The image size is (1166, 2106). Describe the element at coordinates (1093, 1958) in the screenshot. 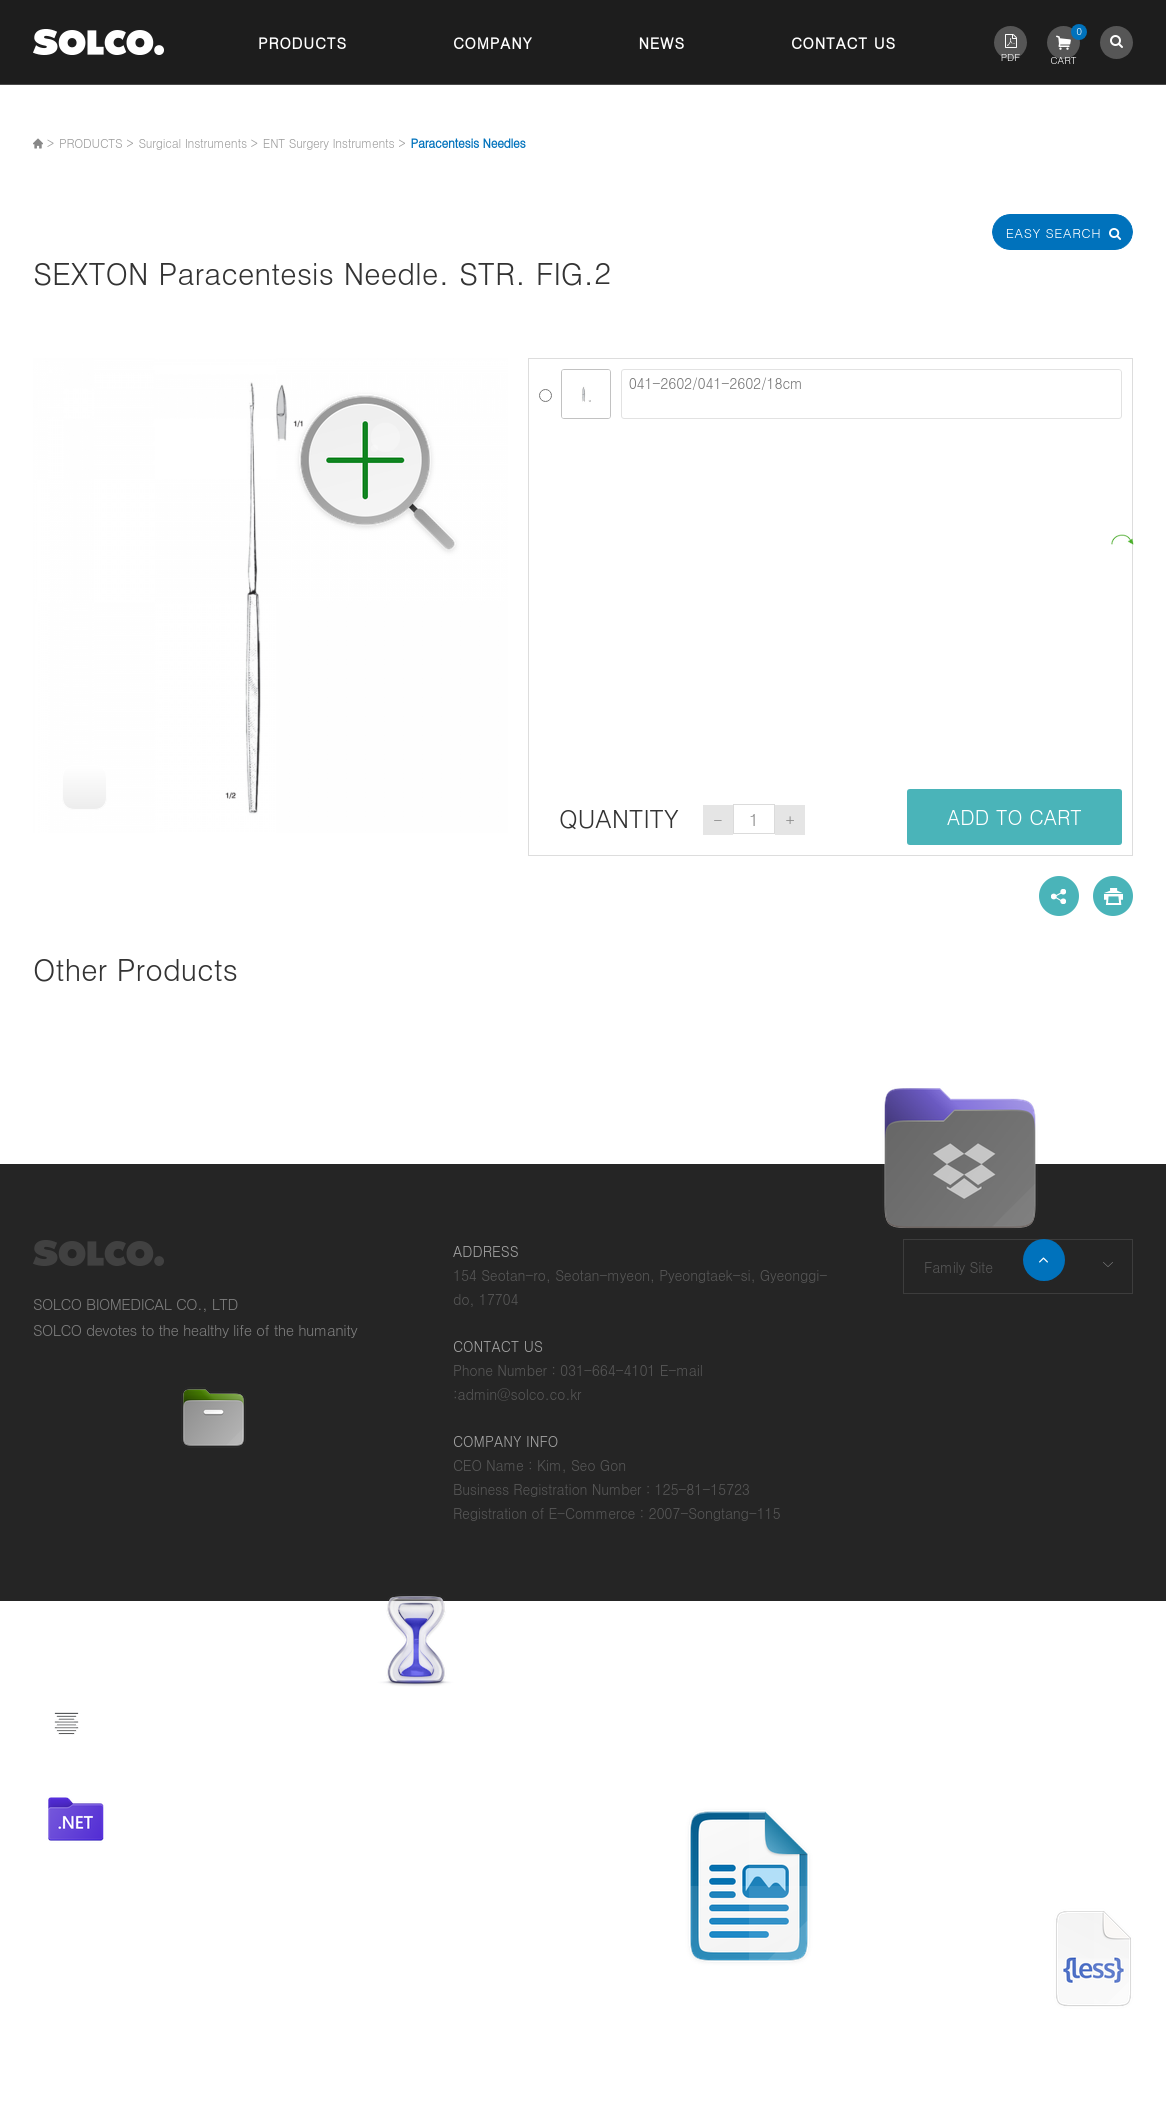

I see `a LESS stylesheet file` at that location.